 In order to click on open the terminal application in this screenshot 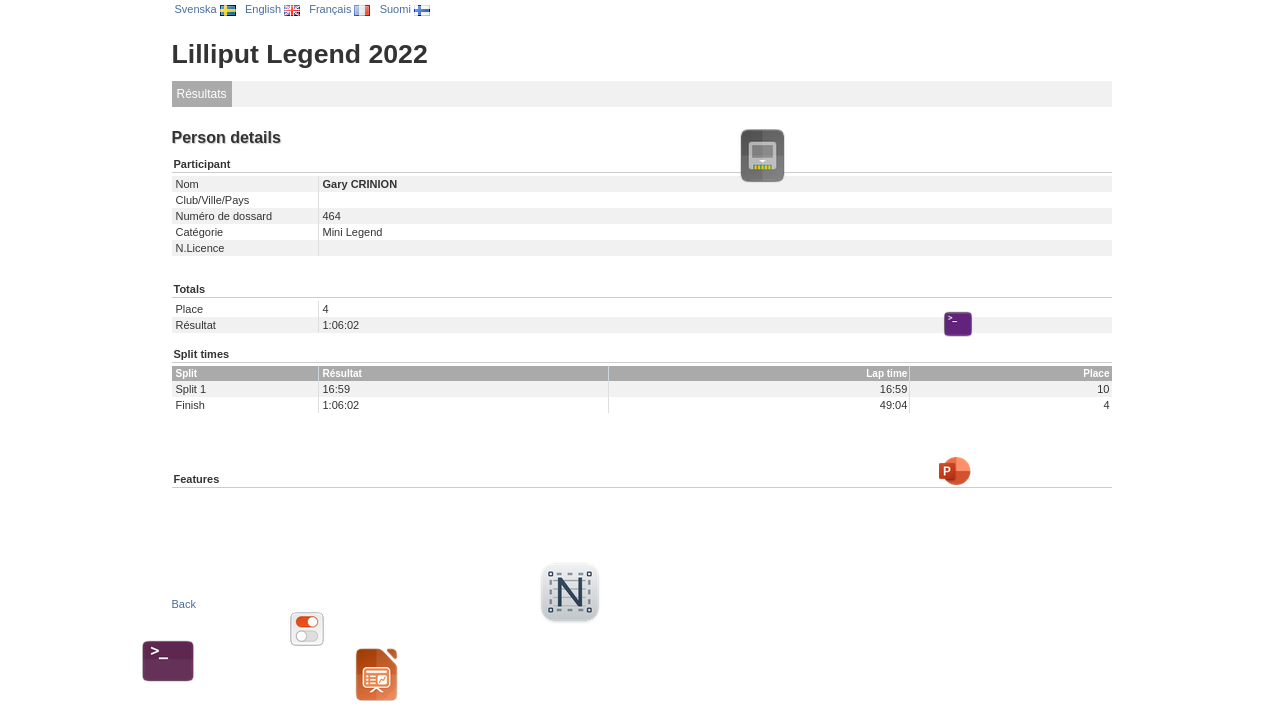, I will do `click(168, 661)`.